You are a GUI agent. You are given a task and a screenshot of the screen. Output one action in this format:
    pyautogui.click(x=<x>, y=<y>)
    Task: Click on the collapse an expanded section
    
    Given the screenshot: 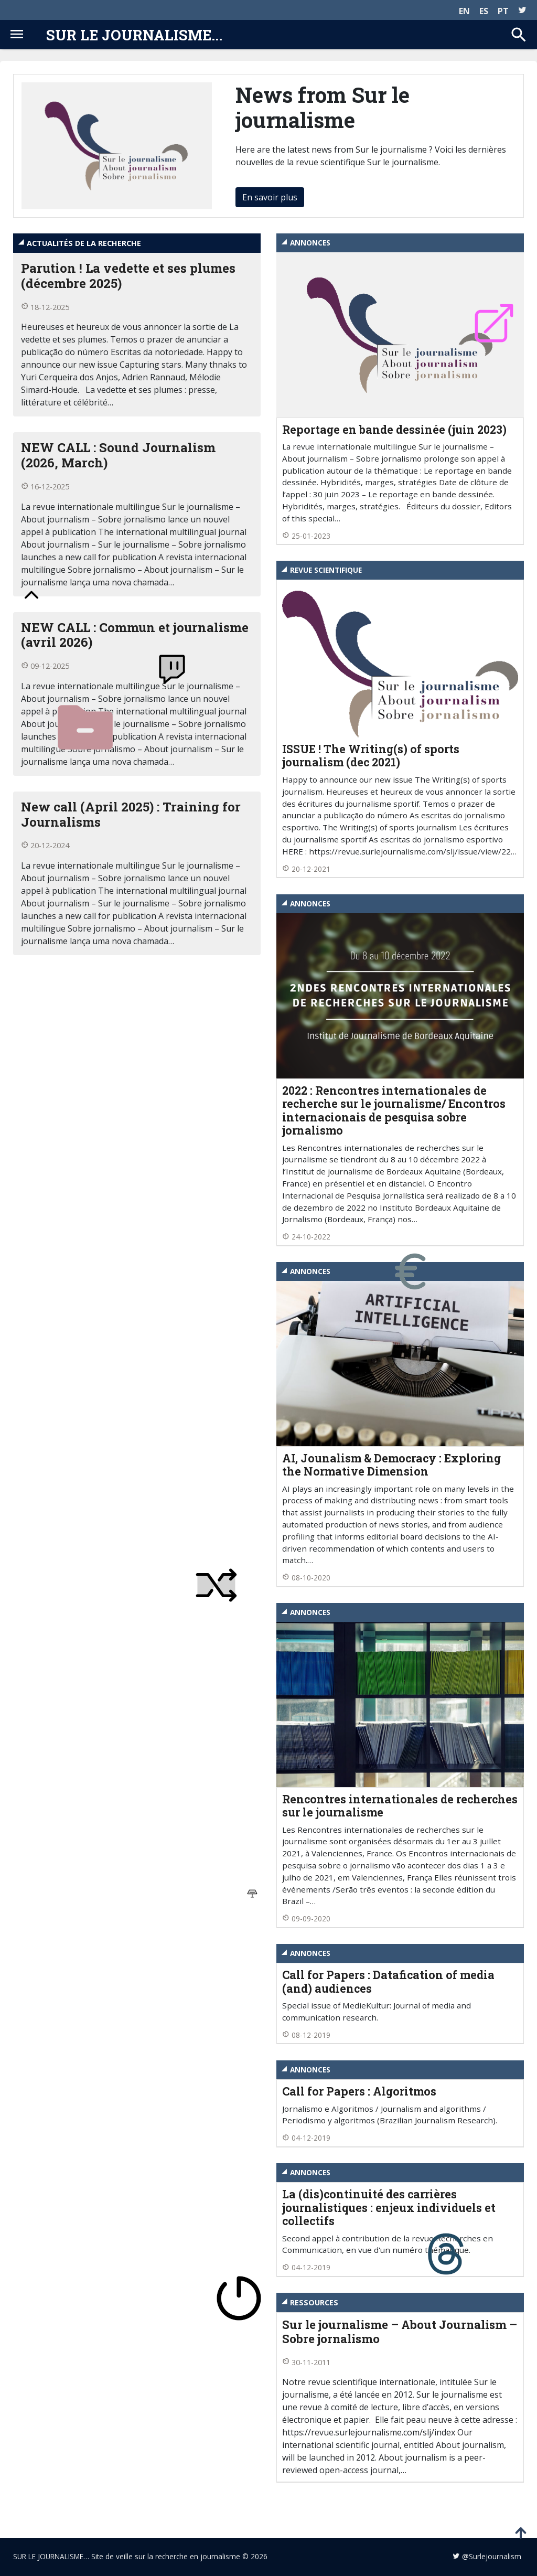 What is the action you would take?
    pyautogui.click(x=31, y=595)
    